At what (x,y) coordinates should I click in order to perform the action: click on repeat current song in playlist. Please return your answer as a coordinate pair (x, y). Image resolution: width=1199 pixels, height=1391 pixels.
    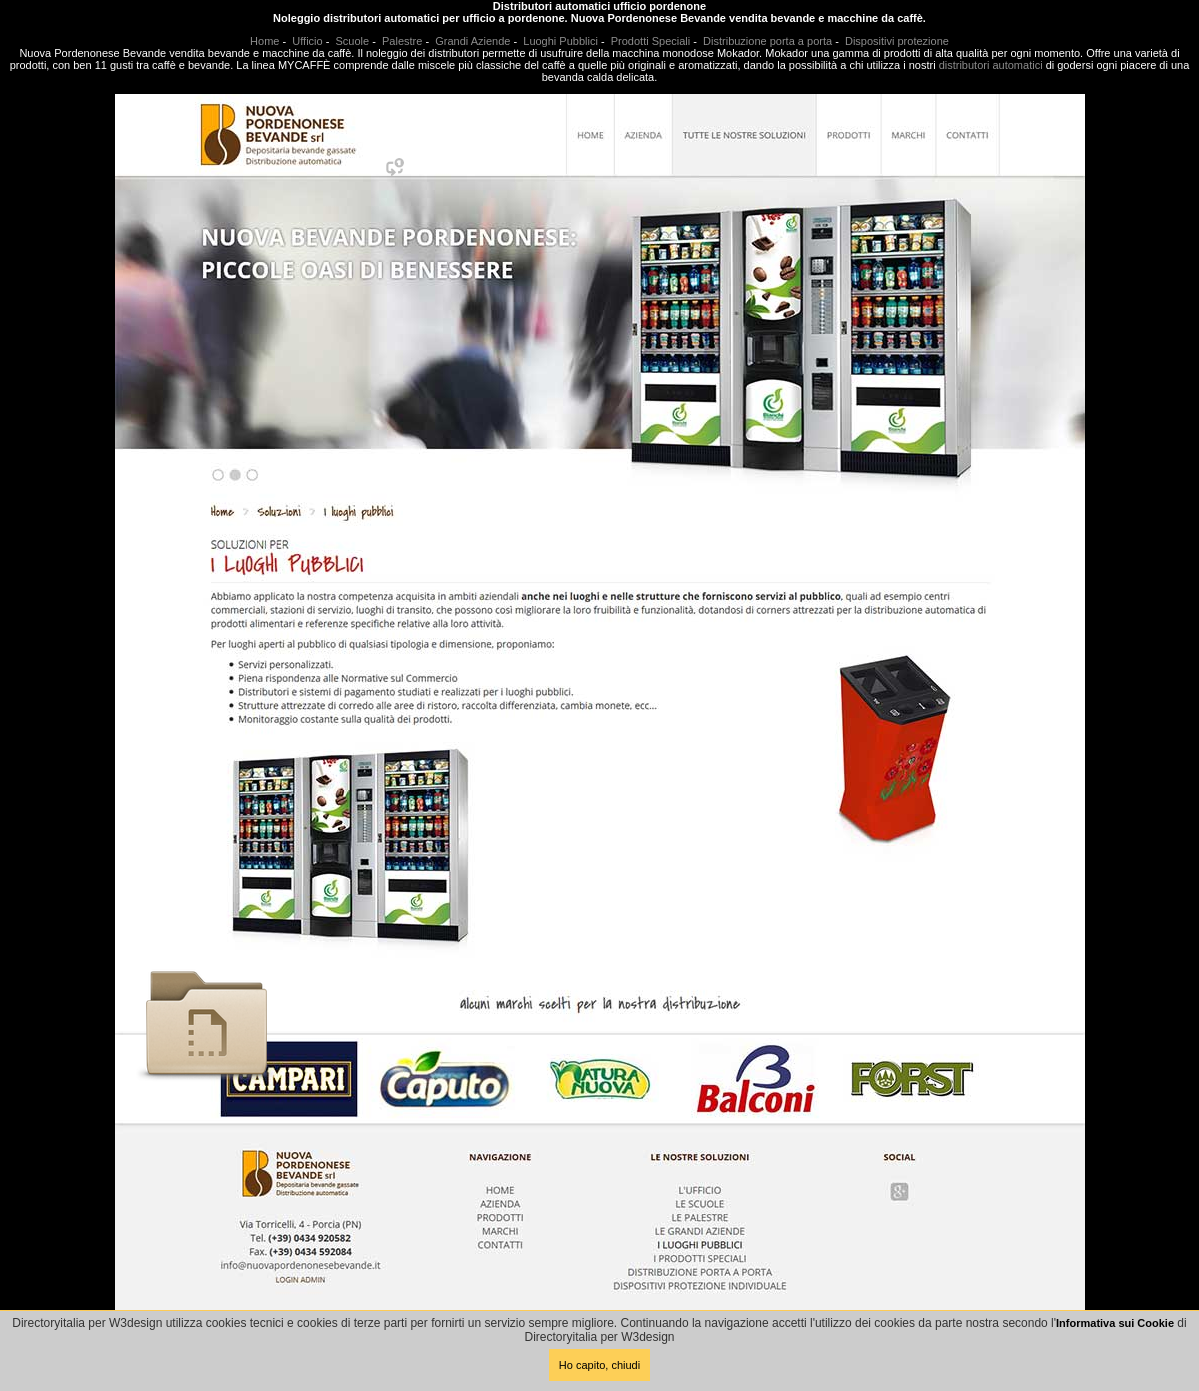
    Looking at the image, I should click on (394, 167).